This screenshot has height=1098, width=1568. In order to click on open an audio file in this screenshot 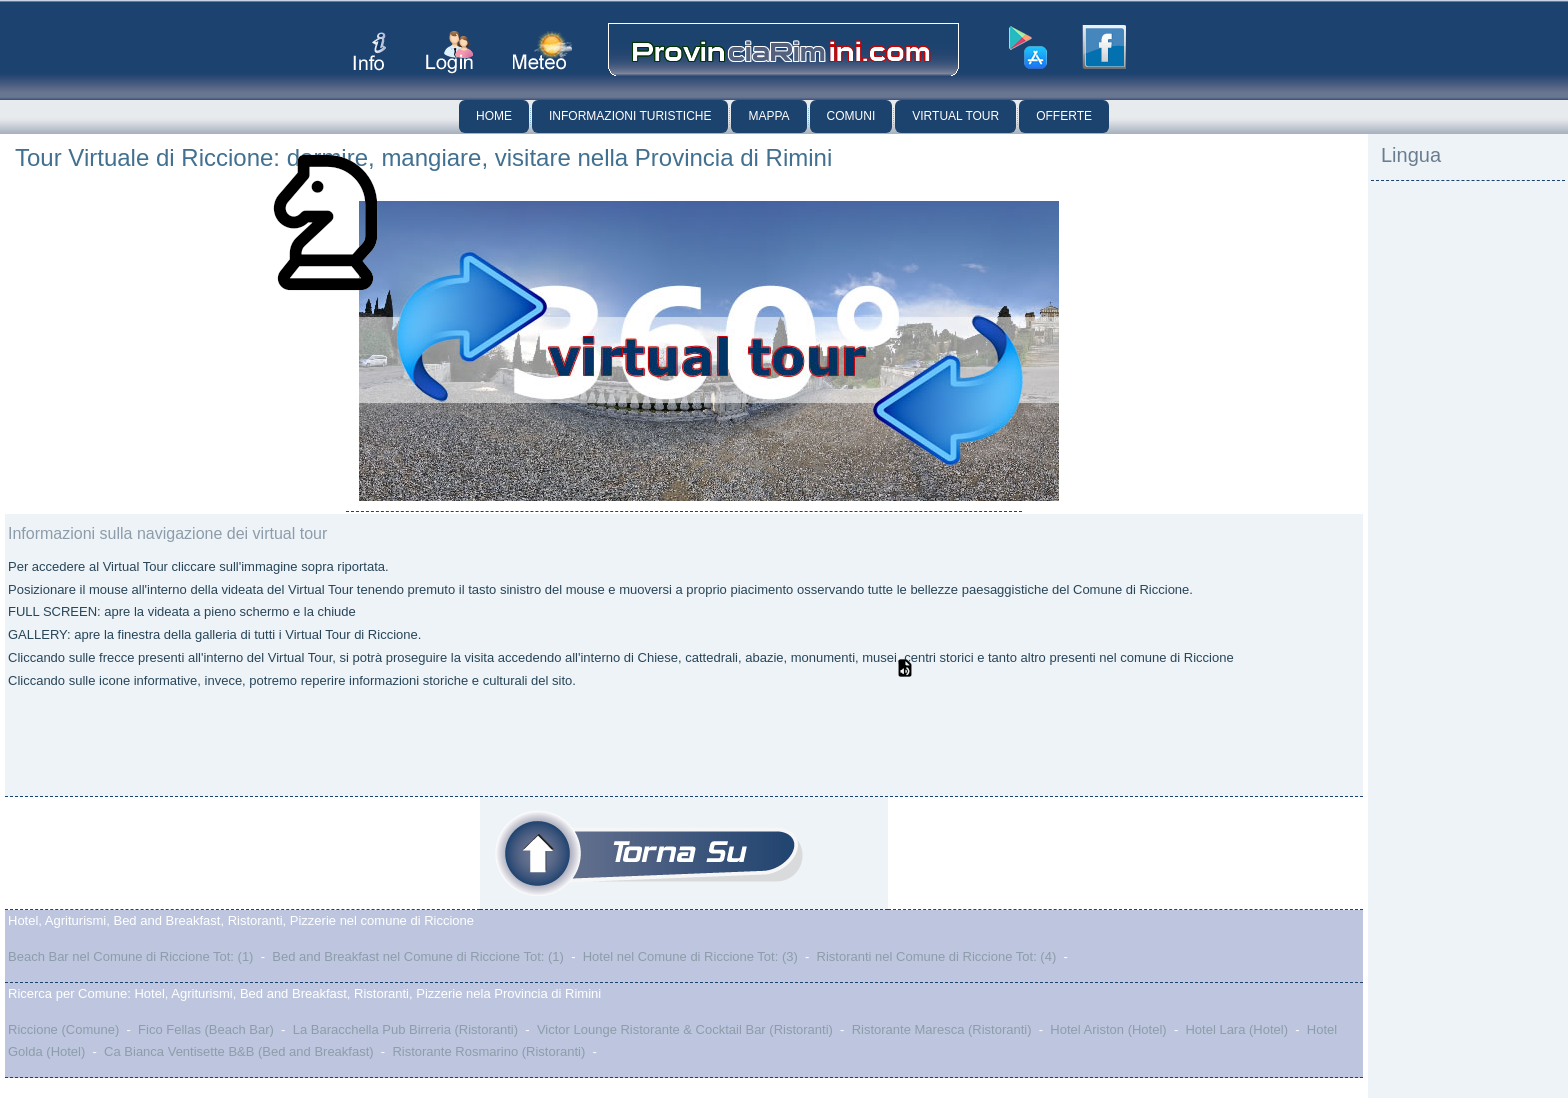, I will do `click(905, 668)`.